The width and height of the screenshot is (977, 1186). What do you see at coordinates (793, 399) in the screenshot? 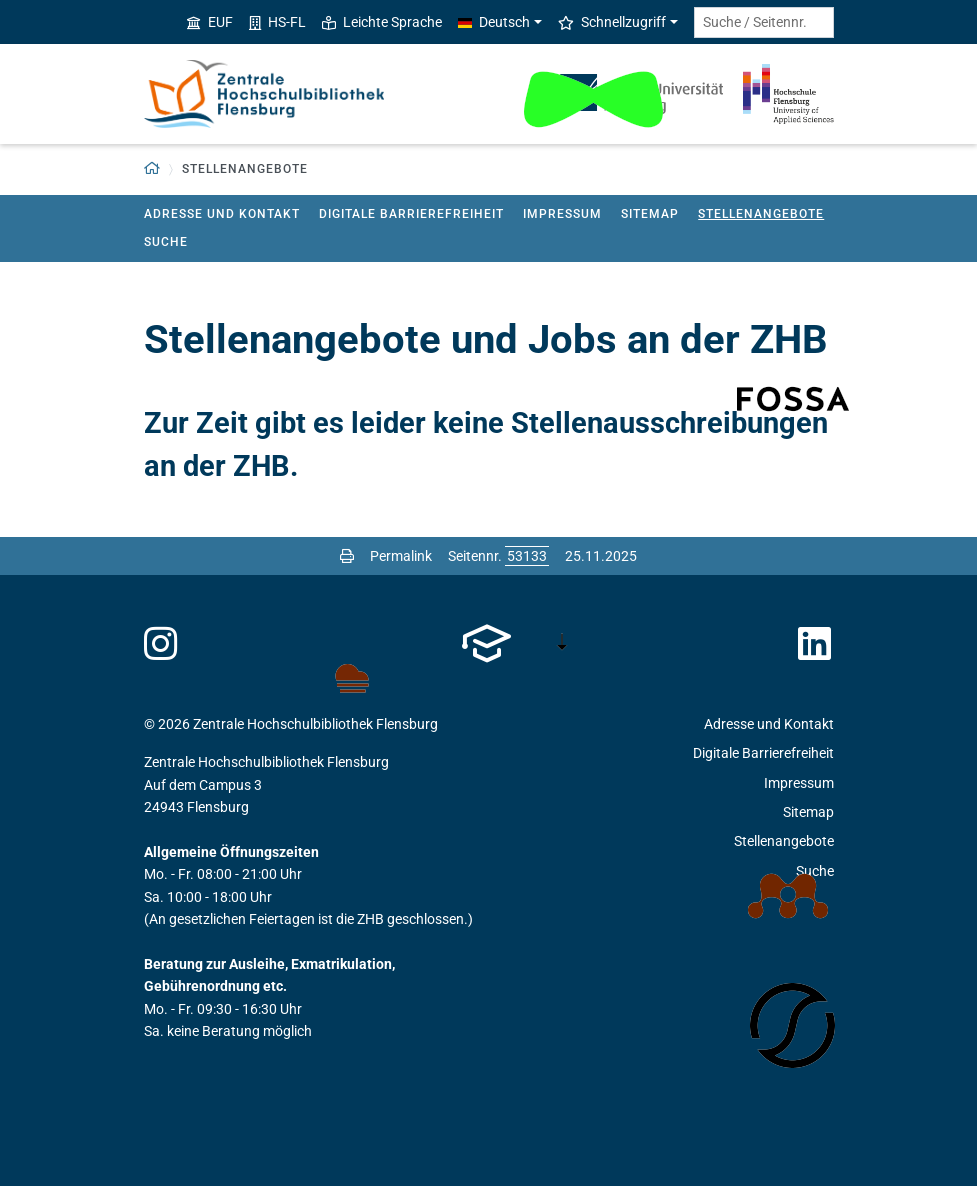
I see `fossa software compliance and licensing platform logo` at bounding box center [793, 399].